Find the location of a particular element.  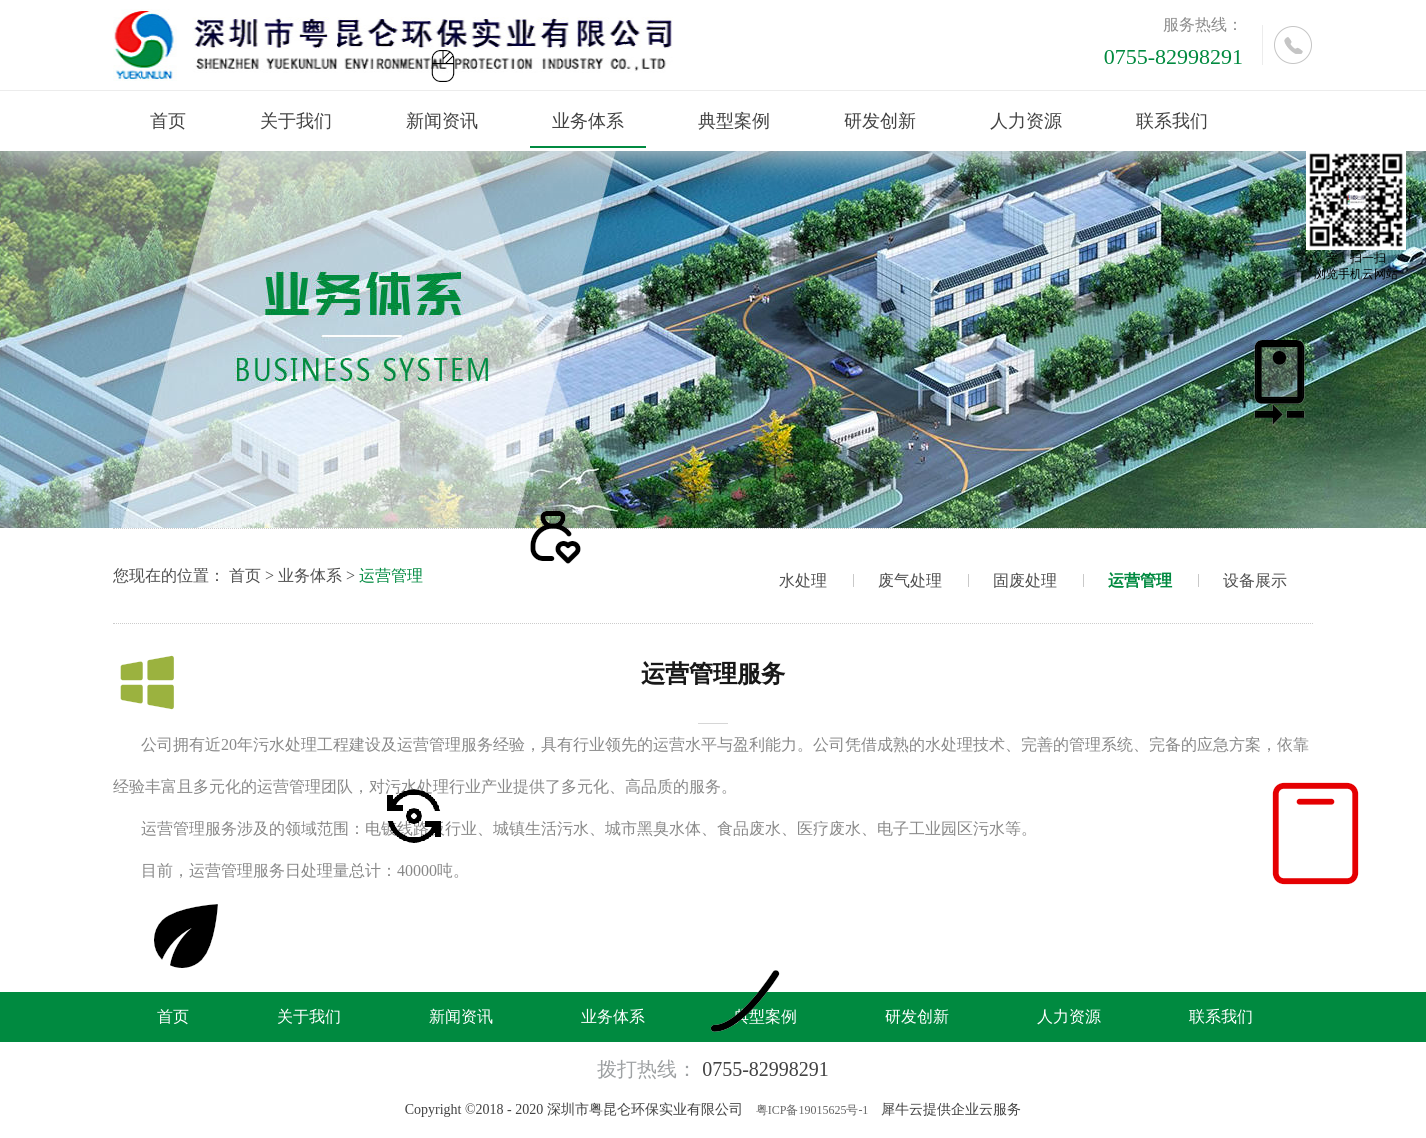

open the Windows start menu is located at coordinates (149, 682).